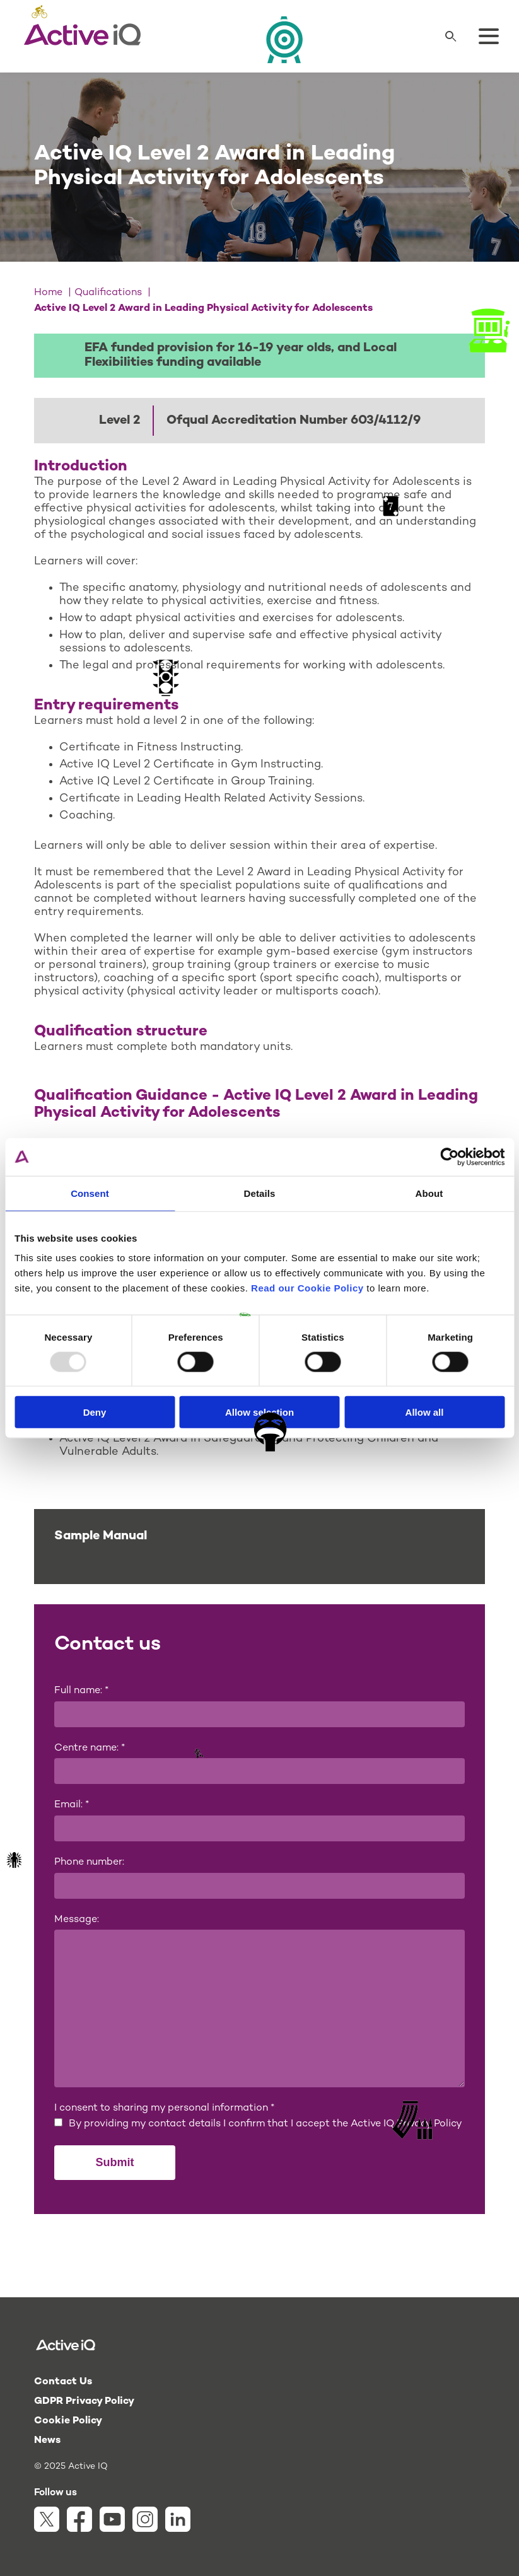  Describe the element at coordinates (14, 1860) in the screenshot. I see `activate frost aura ability` at that location.